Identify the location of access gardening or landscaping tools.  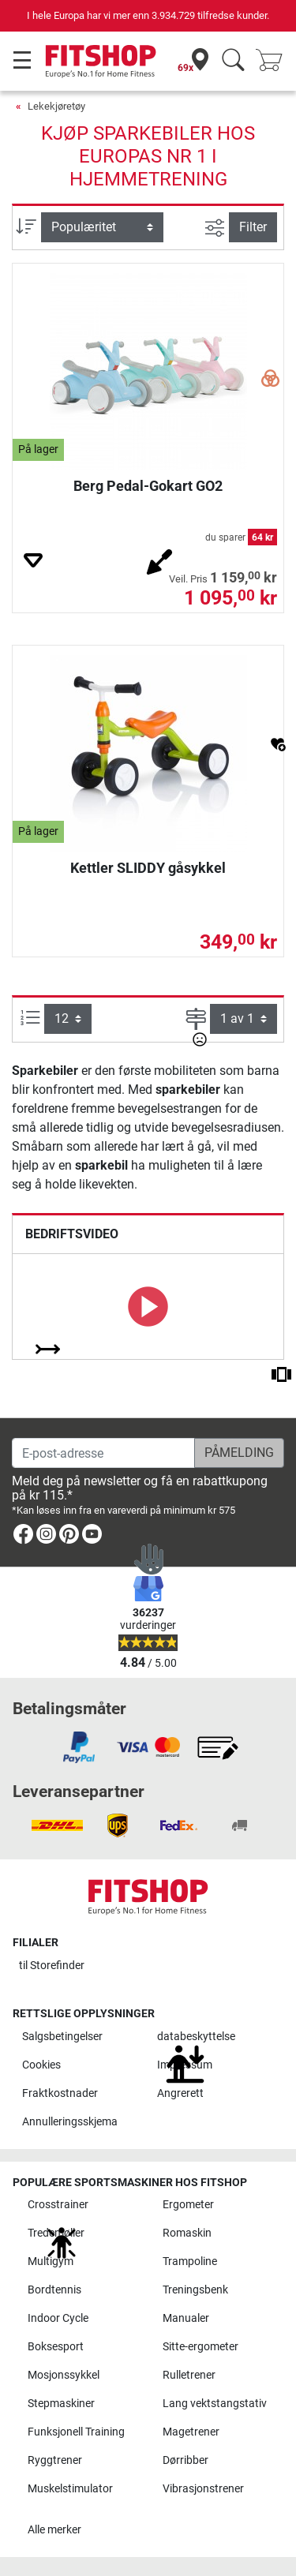
(159, 563).